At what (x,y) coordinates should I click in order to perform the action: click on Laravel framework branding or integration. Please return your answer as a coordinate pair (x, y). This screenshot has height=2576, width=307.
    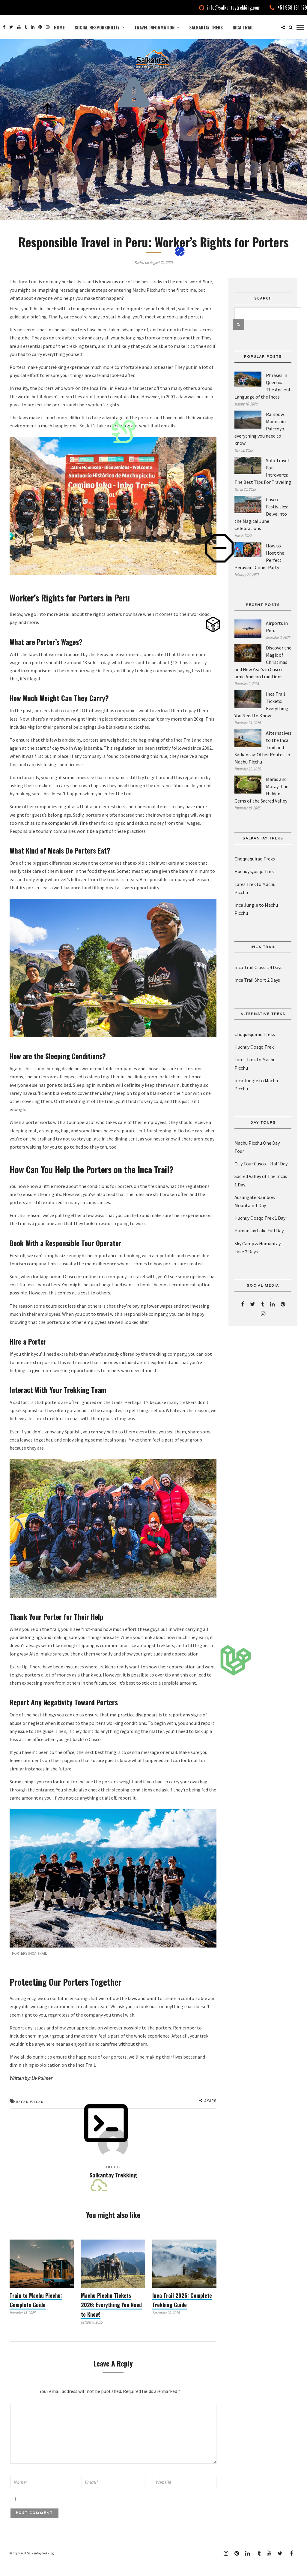
    Looking at the image, I should click on (235, 1659).